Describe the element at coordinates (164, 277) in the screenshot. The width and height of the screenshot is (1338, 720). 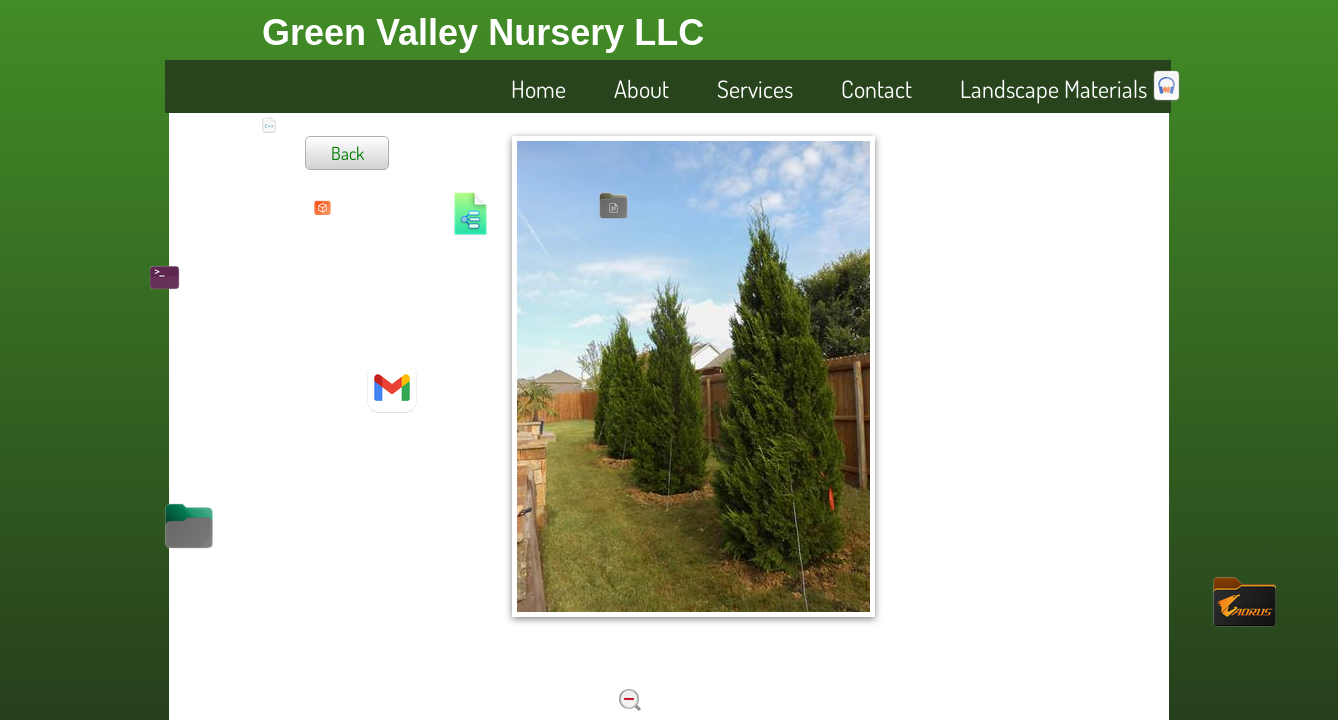
I see `open the terminal application` at that location.